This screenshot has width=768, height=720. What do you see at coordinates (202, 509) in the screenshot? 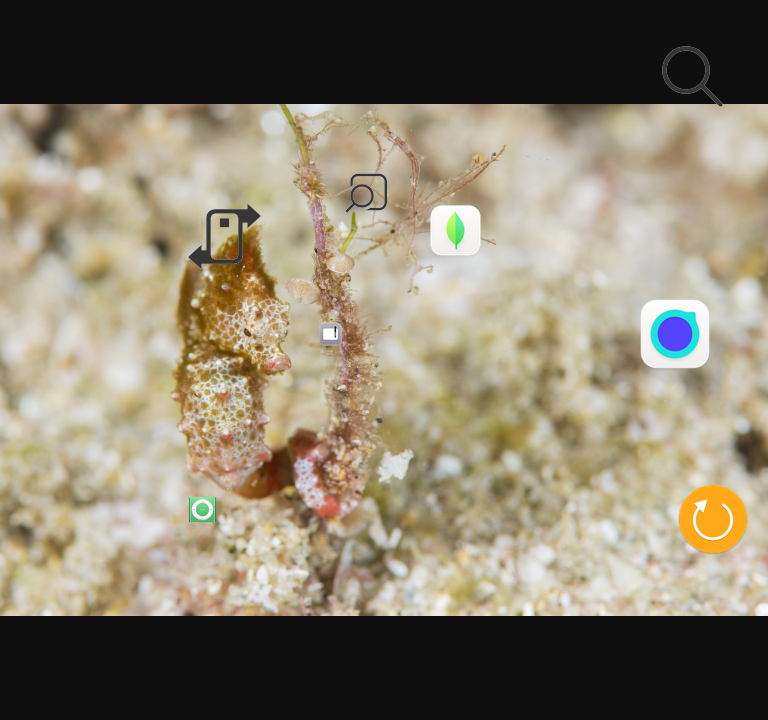
I see `iPod shuffle device icon` at bounding box center [202, 509].